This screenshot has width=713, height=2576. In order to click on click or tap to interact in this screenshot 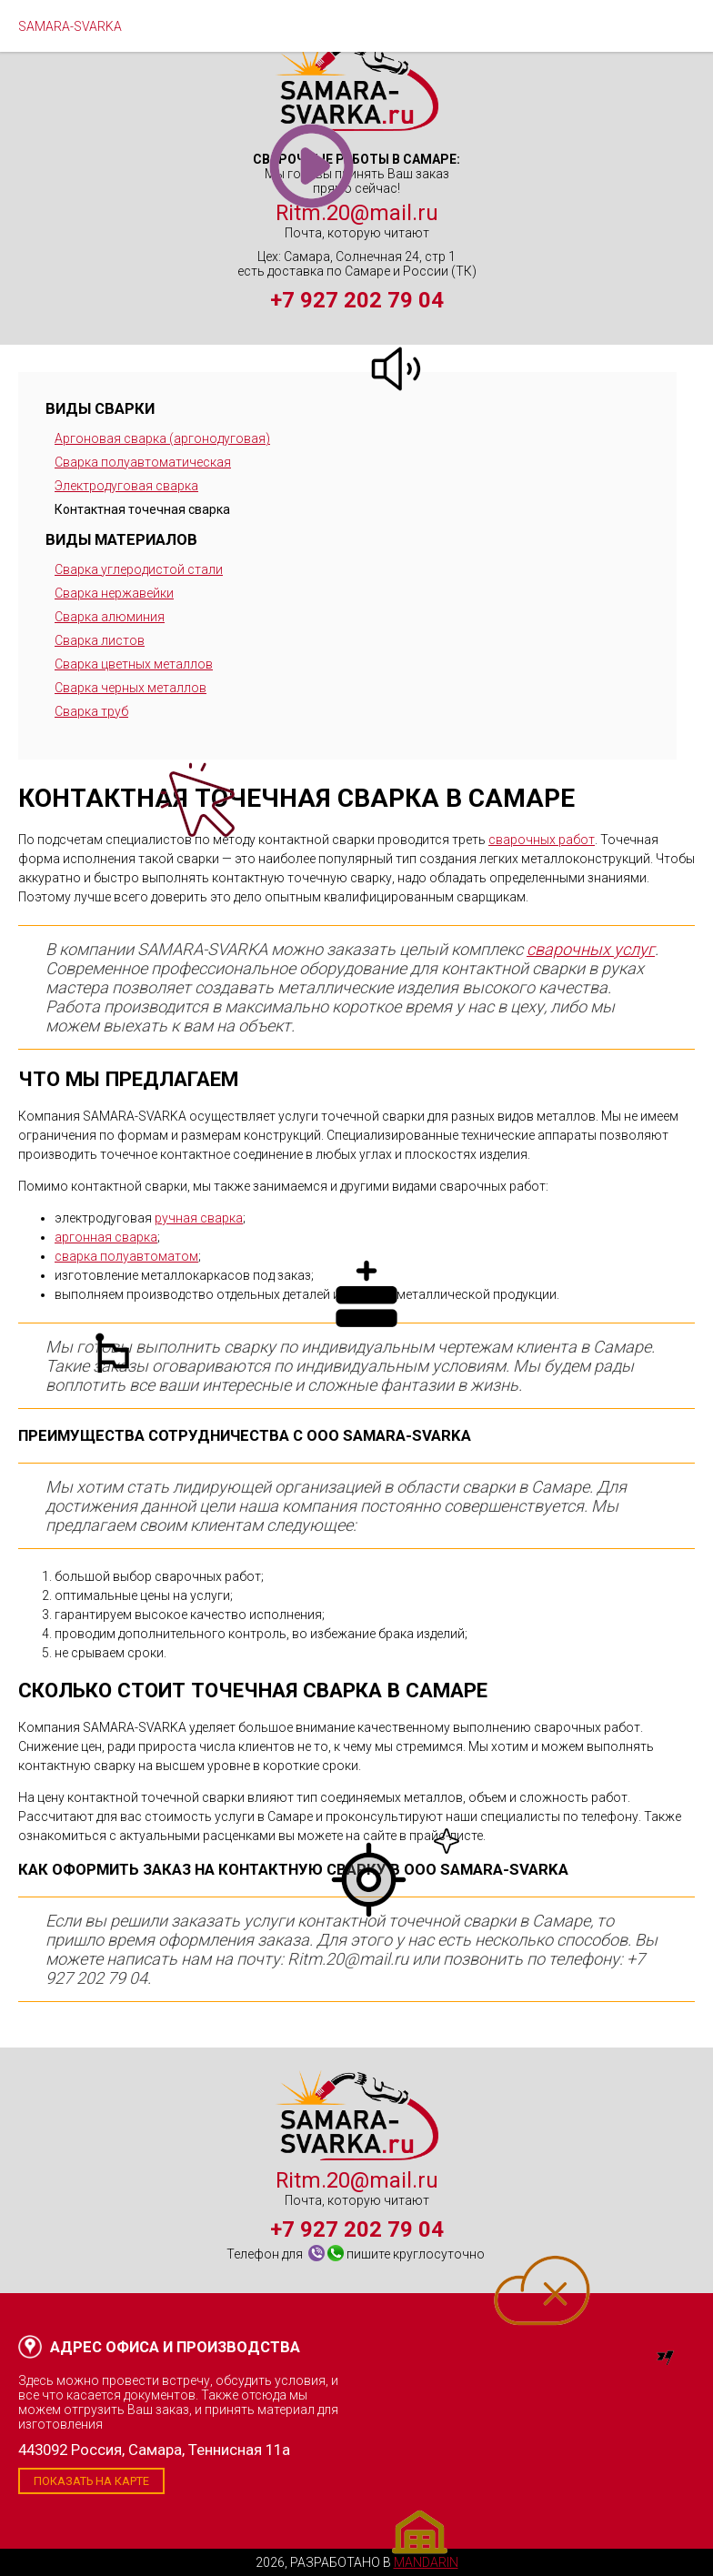, I will do `click(202, 804)`.